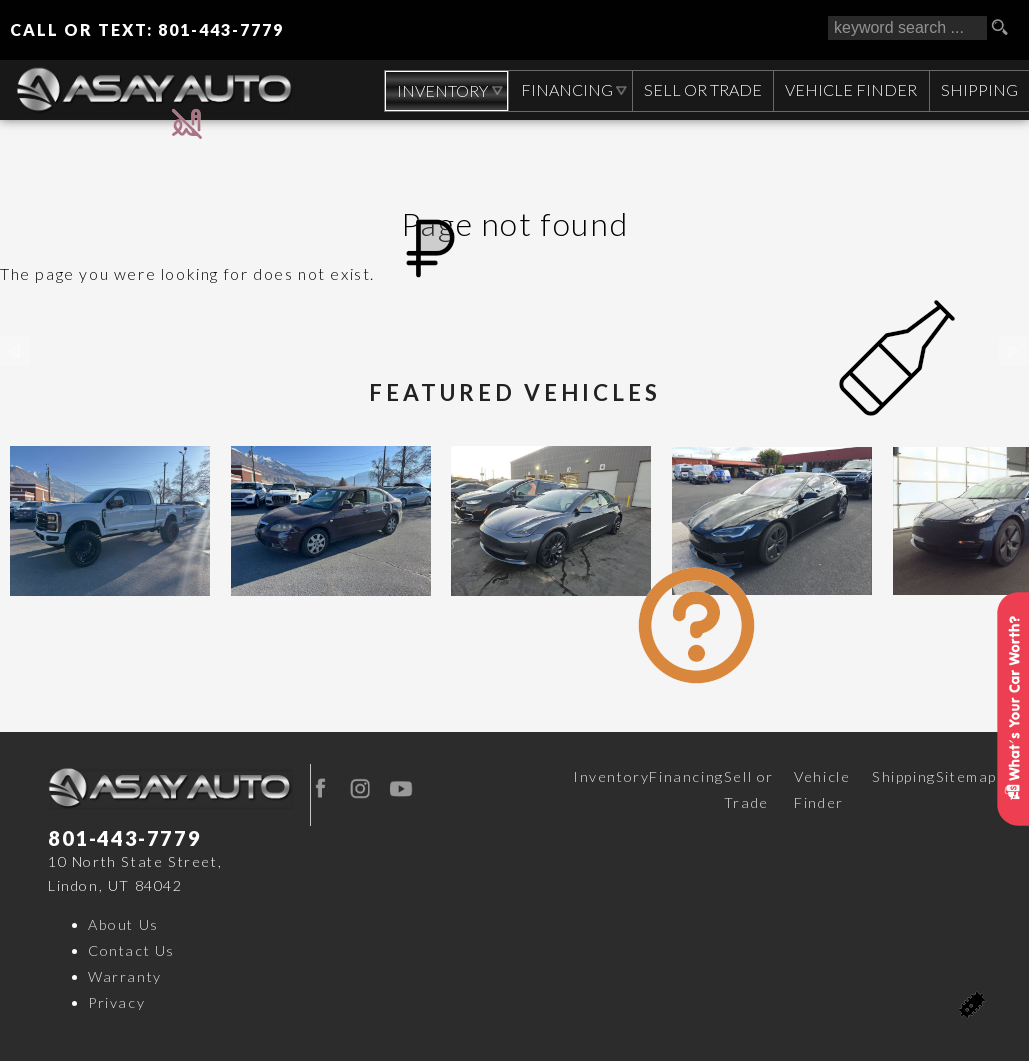  I want to click on access help or FAQ section, so click(696, 625).